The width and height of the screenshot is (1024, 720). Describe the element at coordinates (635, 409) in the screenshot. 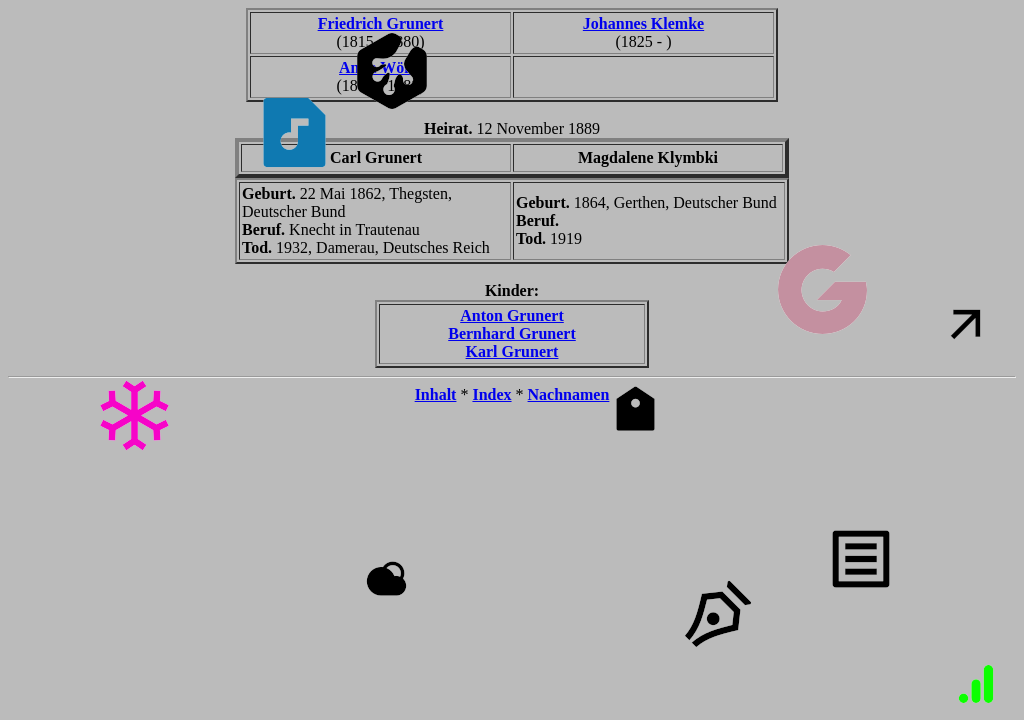

I see `navigate to home screen` at that location.